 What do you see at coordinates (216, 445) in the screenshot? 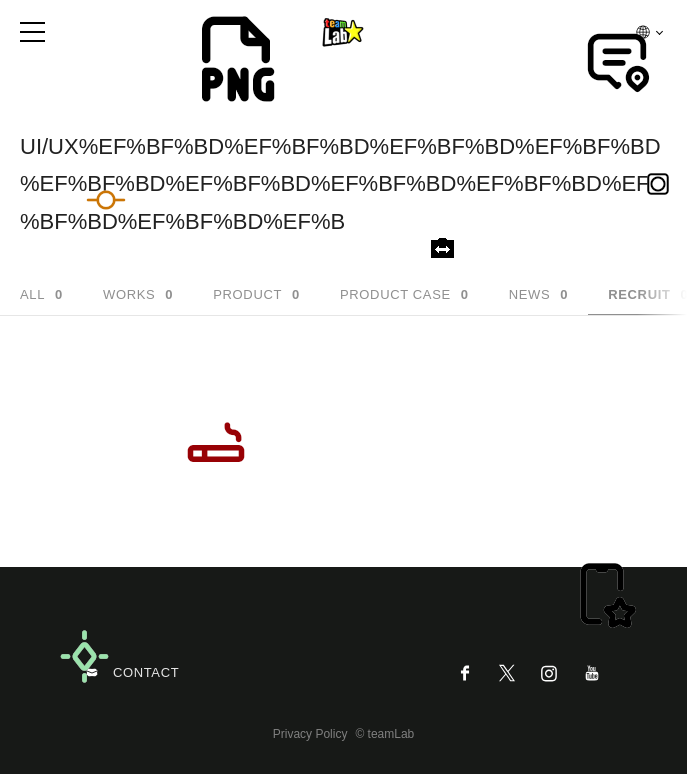
I see `indicates a designated smoking area` at bounding box center [216, 445].